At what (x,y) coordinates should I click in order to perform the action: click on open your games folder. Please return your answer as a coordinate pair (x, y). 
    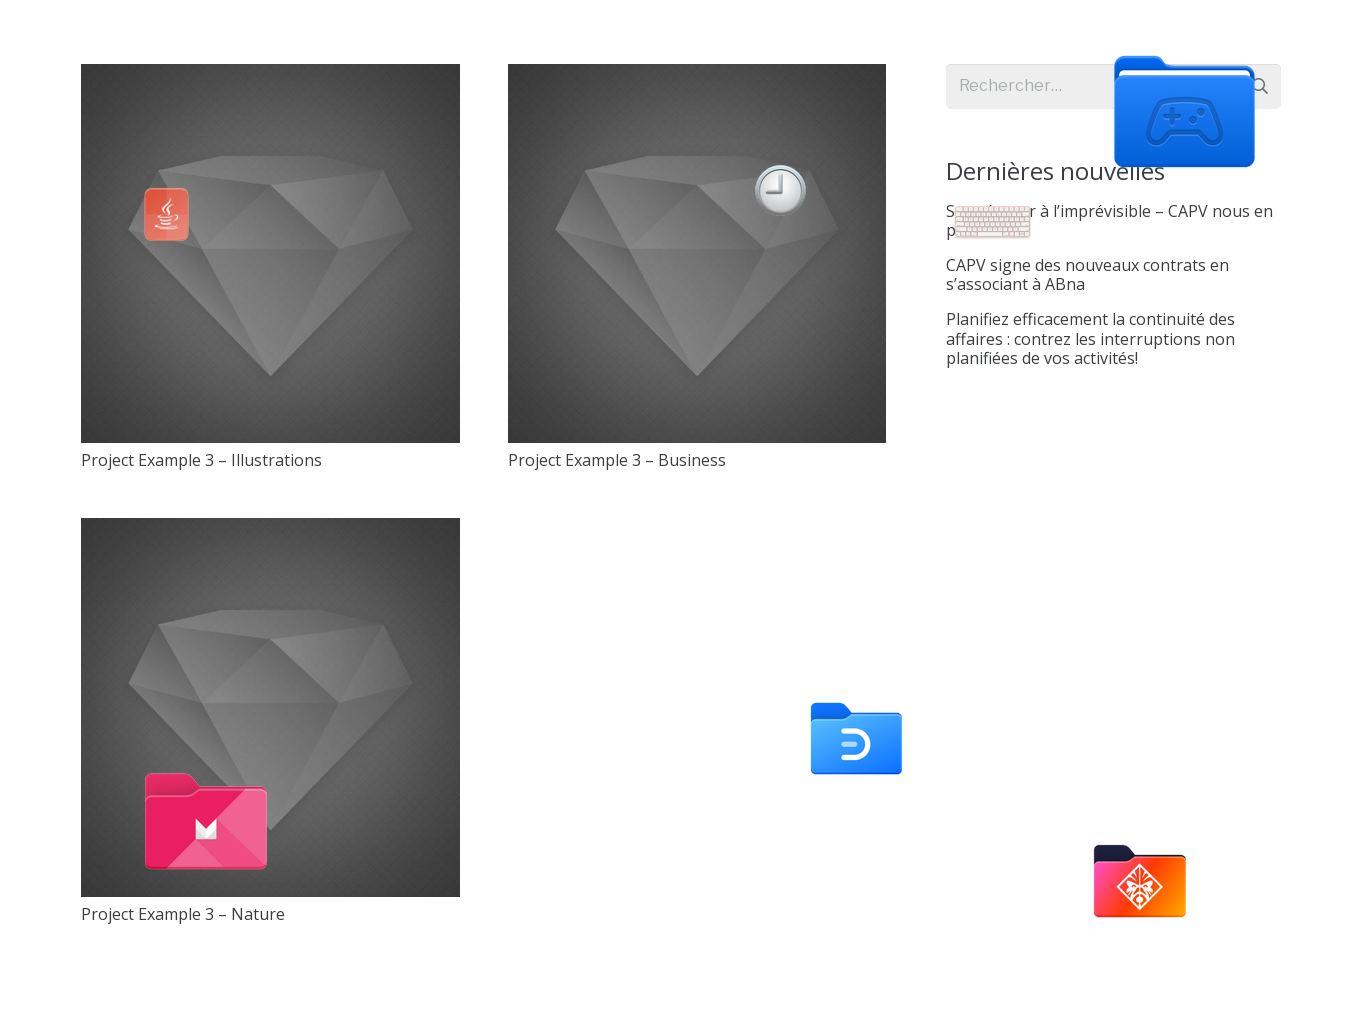
    Looking at the image, I should click on (1184, 111).